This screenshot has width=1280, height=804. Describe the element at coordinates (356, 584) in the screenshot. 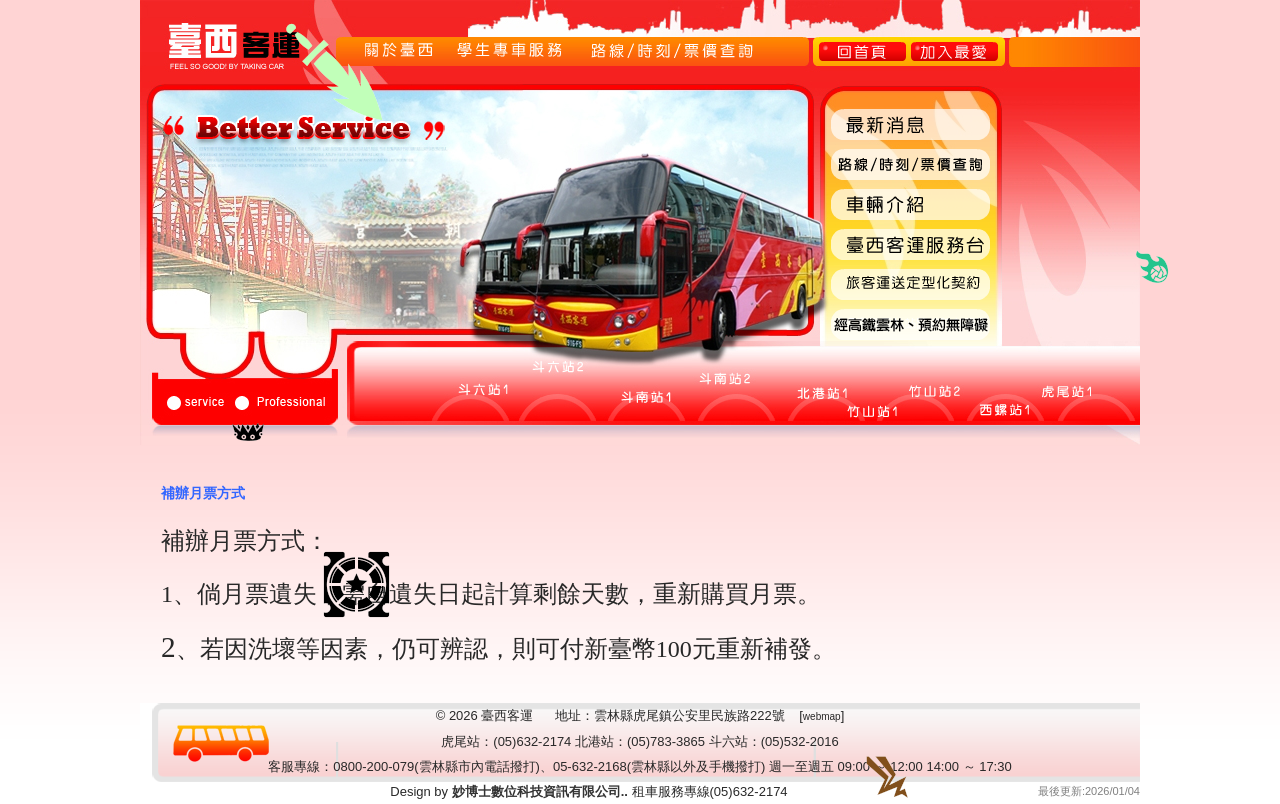

I see `imperial faction or empire team selector` at that location.